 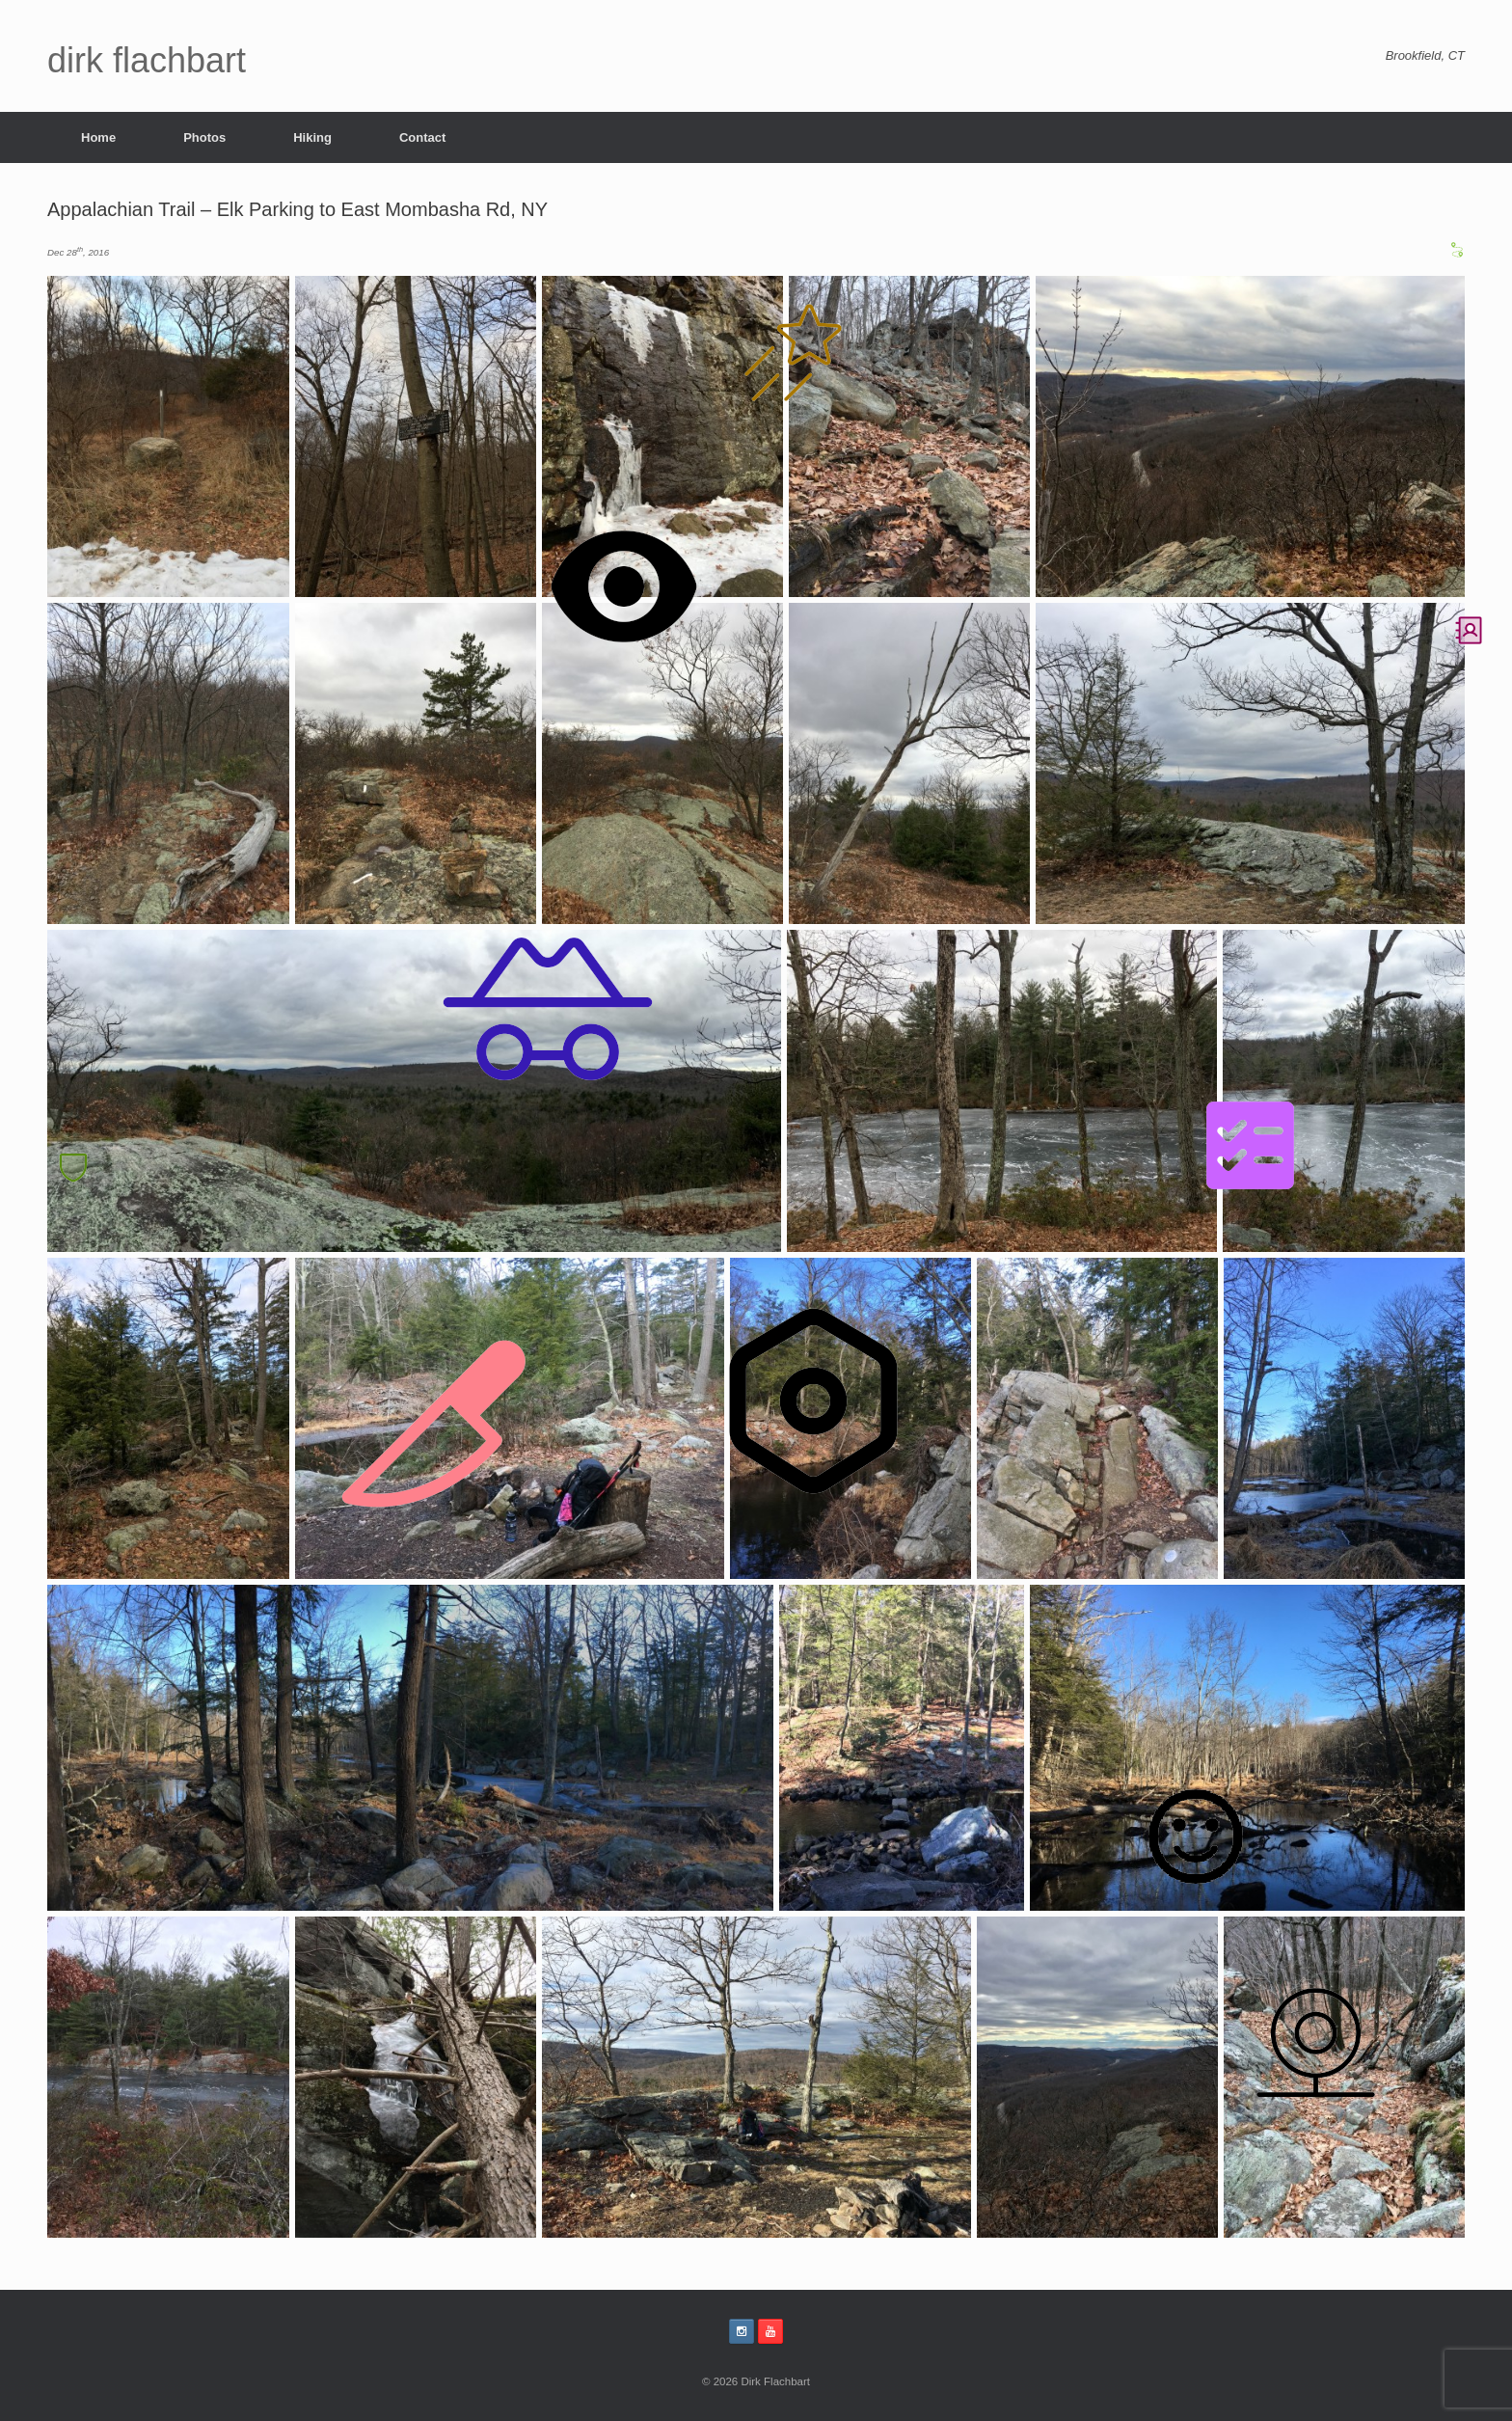 I want to click on enable webcam or video camera, so click(x=1315, y=2047).